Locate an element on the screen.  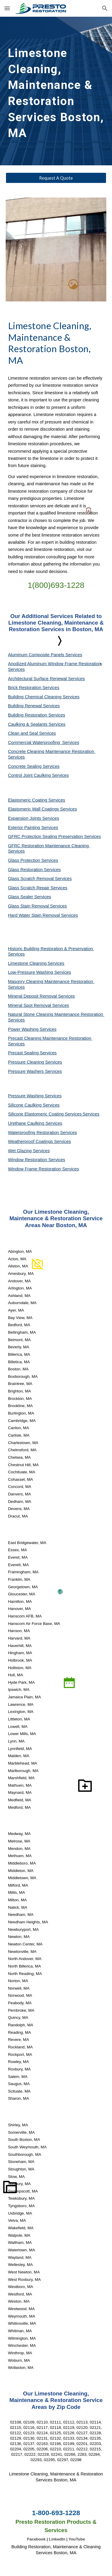
open syncthing file synchronization app is located at coordinates (60, 1591).